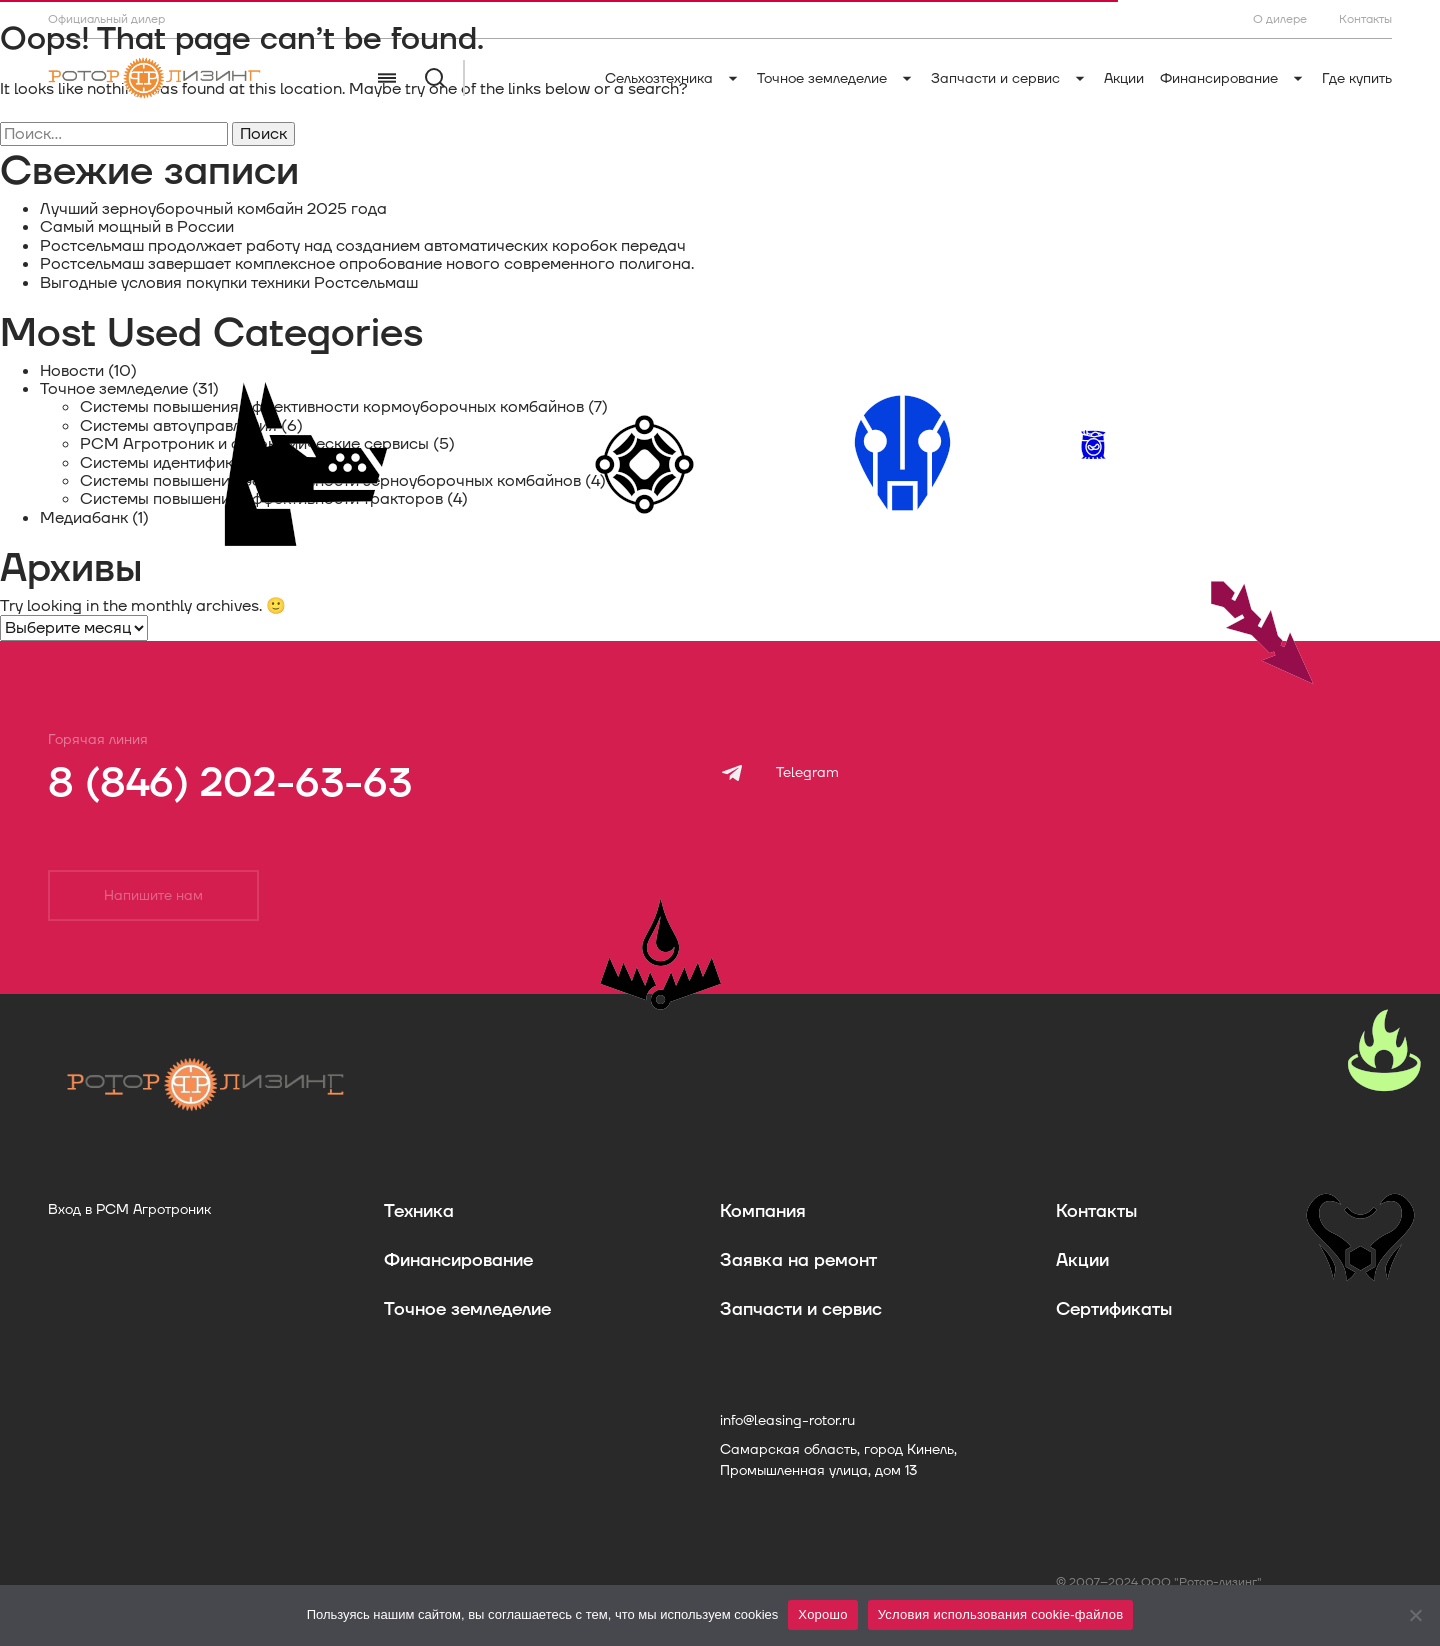 The height and width of the screenshot is (1646, 1440). Describe the element at coordinates (660, 958) in the screenshot. I see `indicates a grease trap or oil collection hazard` at that location.